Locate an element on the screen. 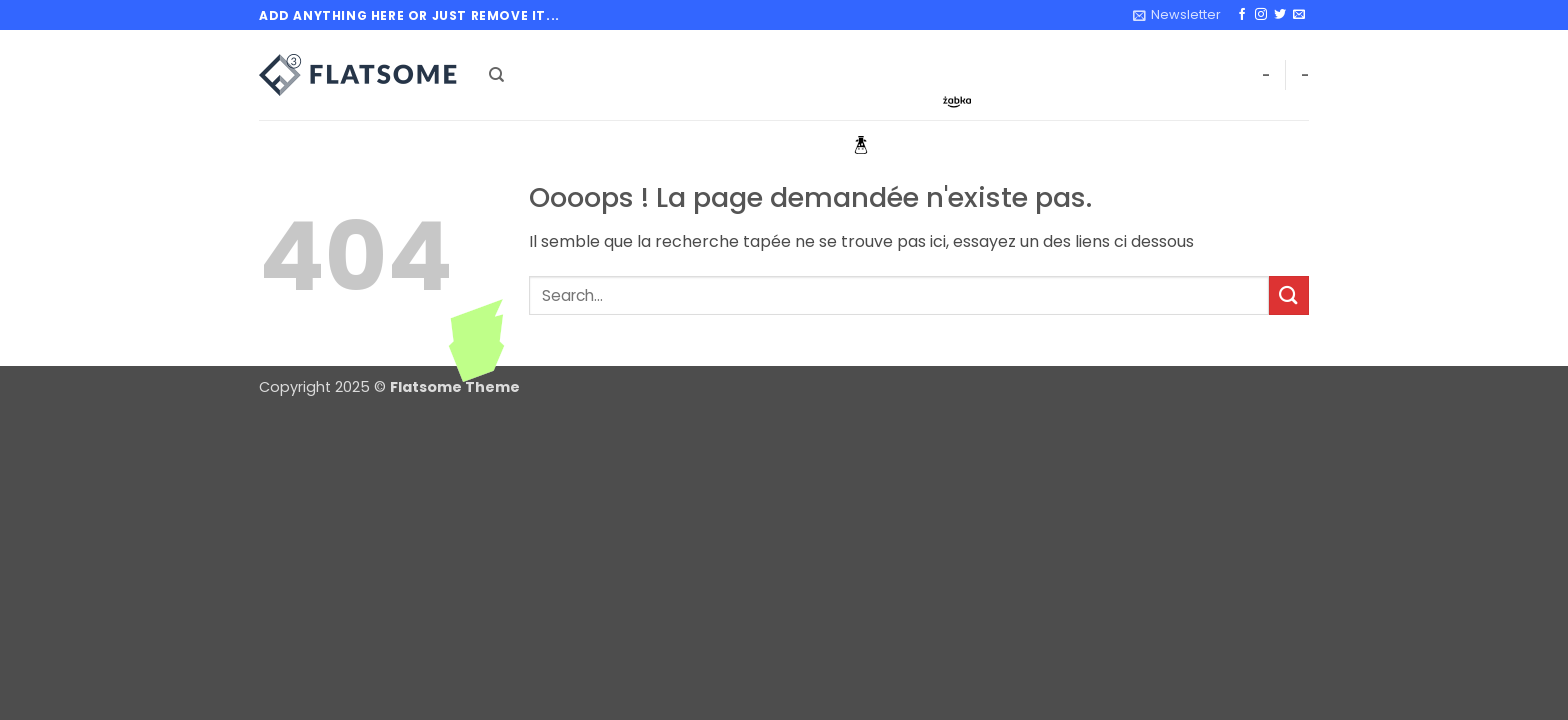 Image resolution: width=1568 pixels, height=720 pixels. visit BoardGameGeek website is located at coordinates (476, 340).